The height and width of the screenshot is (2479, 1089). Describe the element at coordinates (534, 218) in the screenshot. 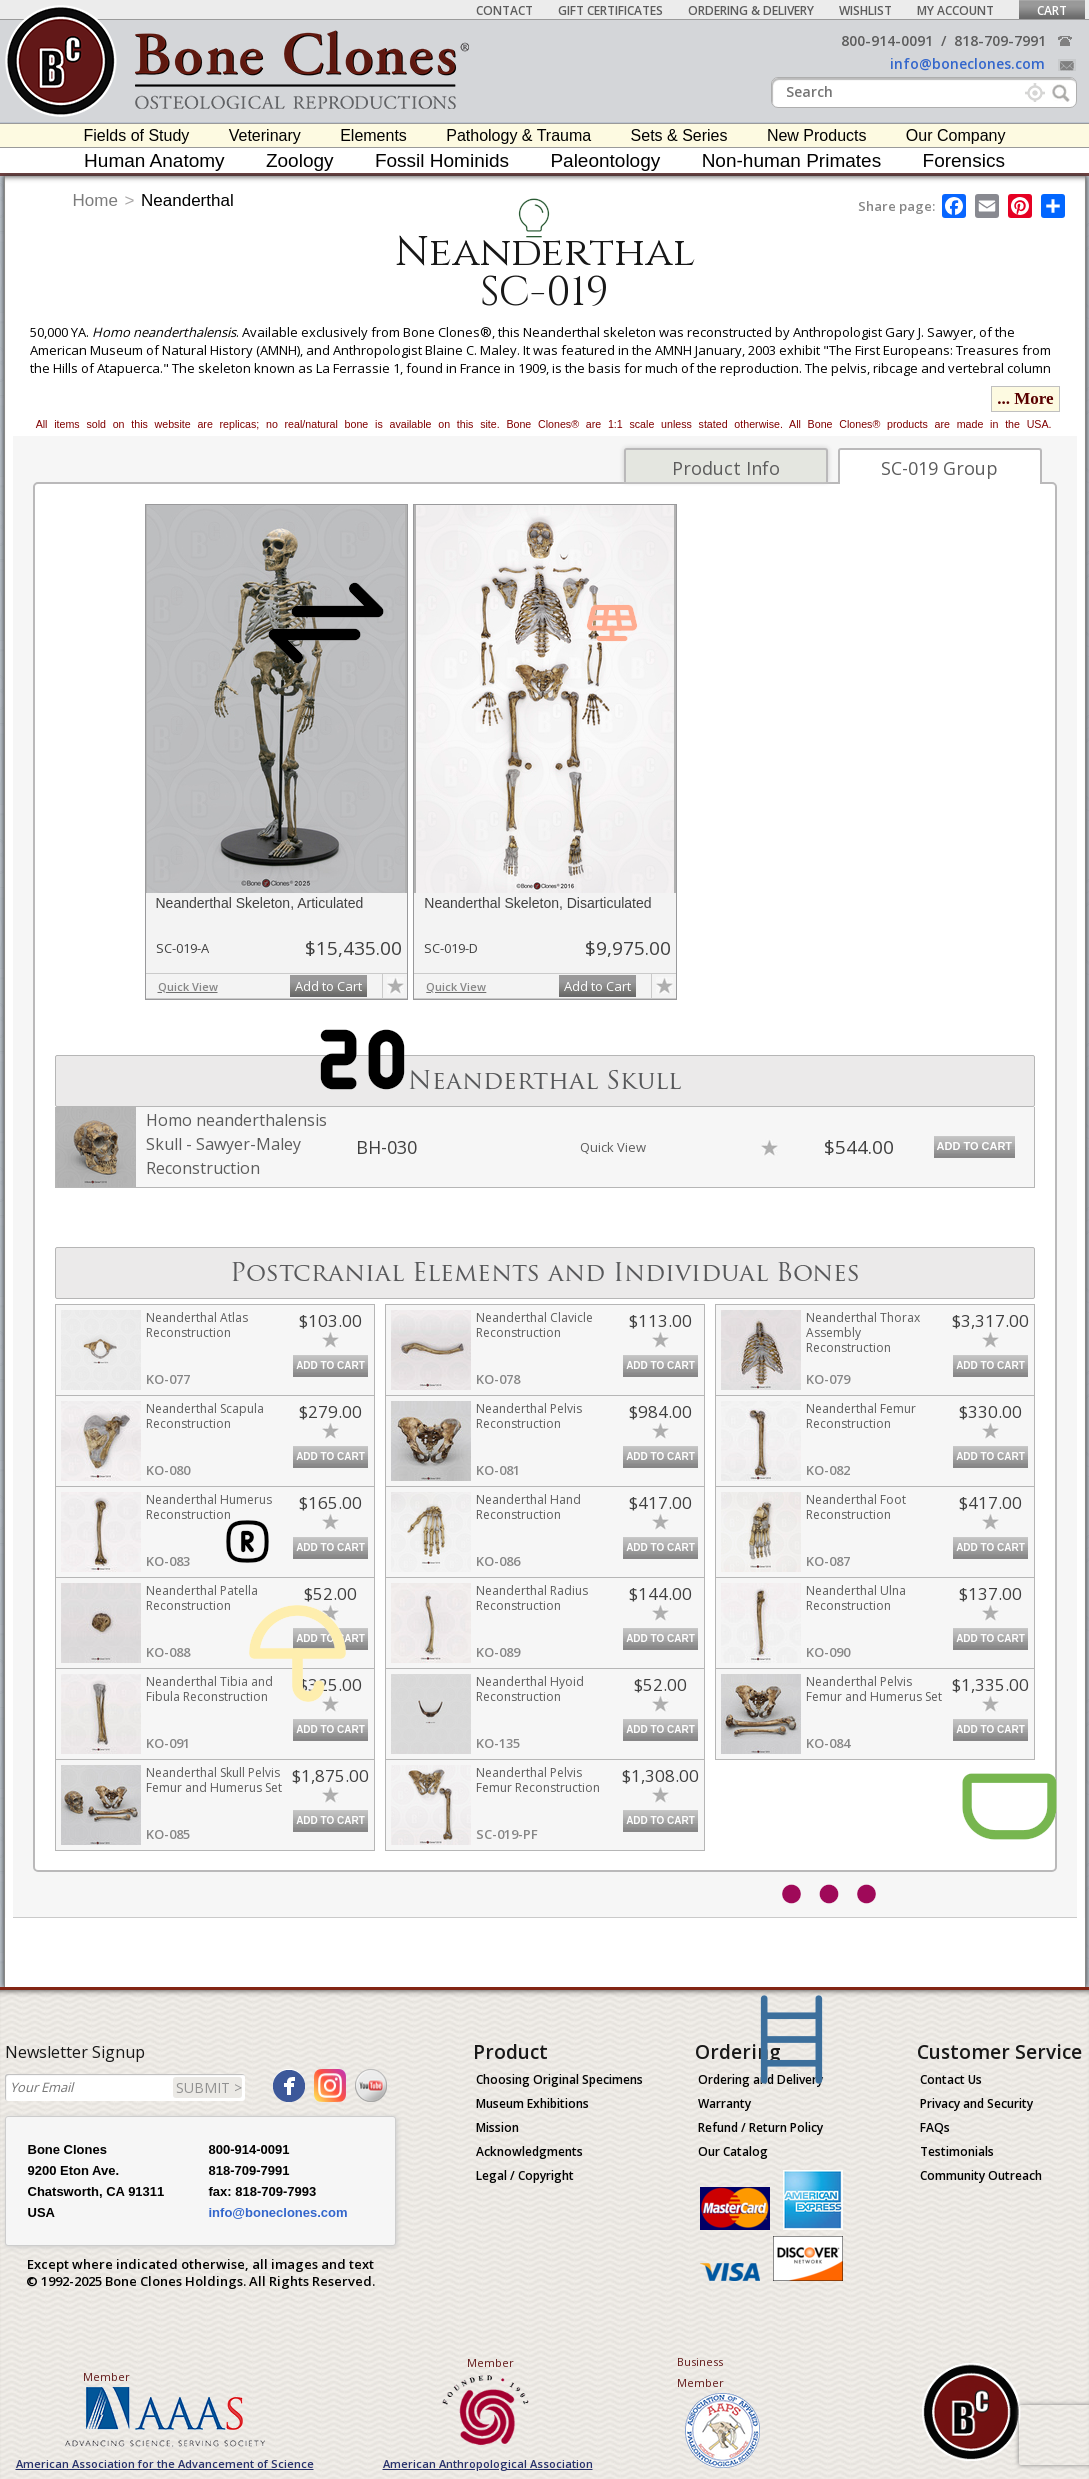

I see `view tips or helpful suggestions` at that location.